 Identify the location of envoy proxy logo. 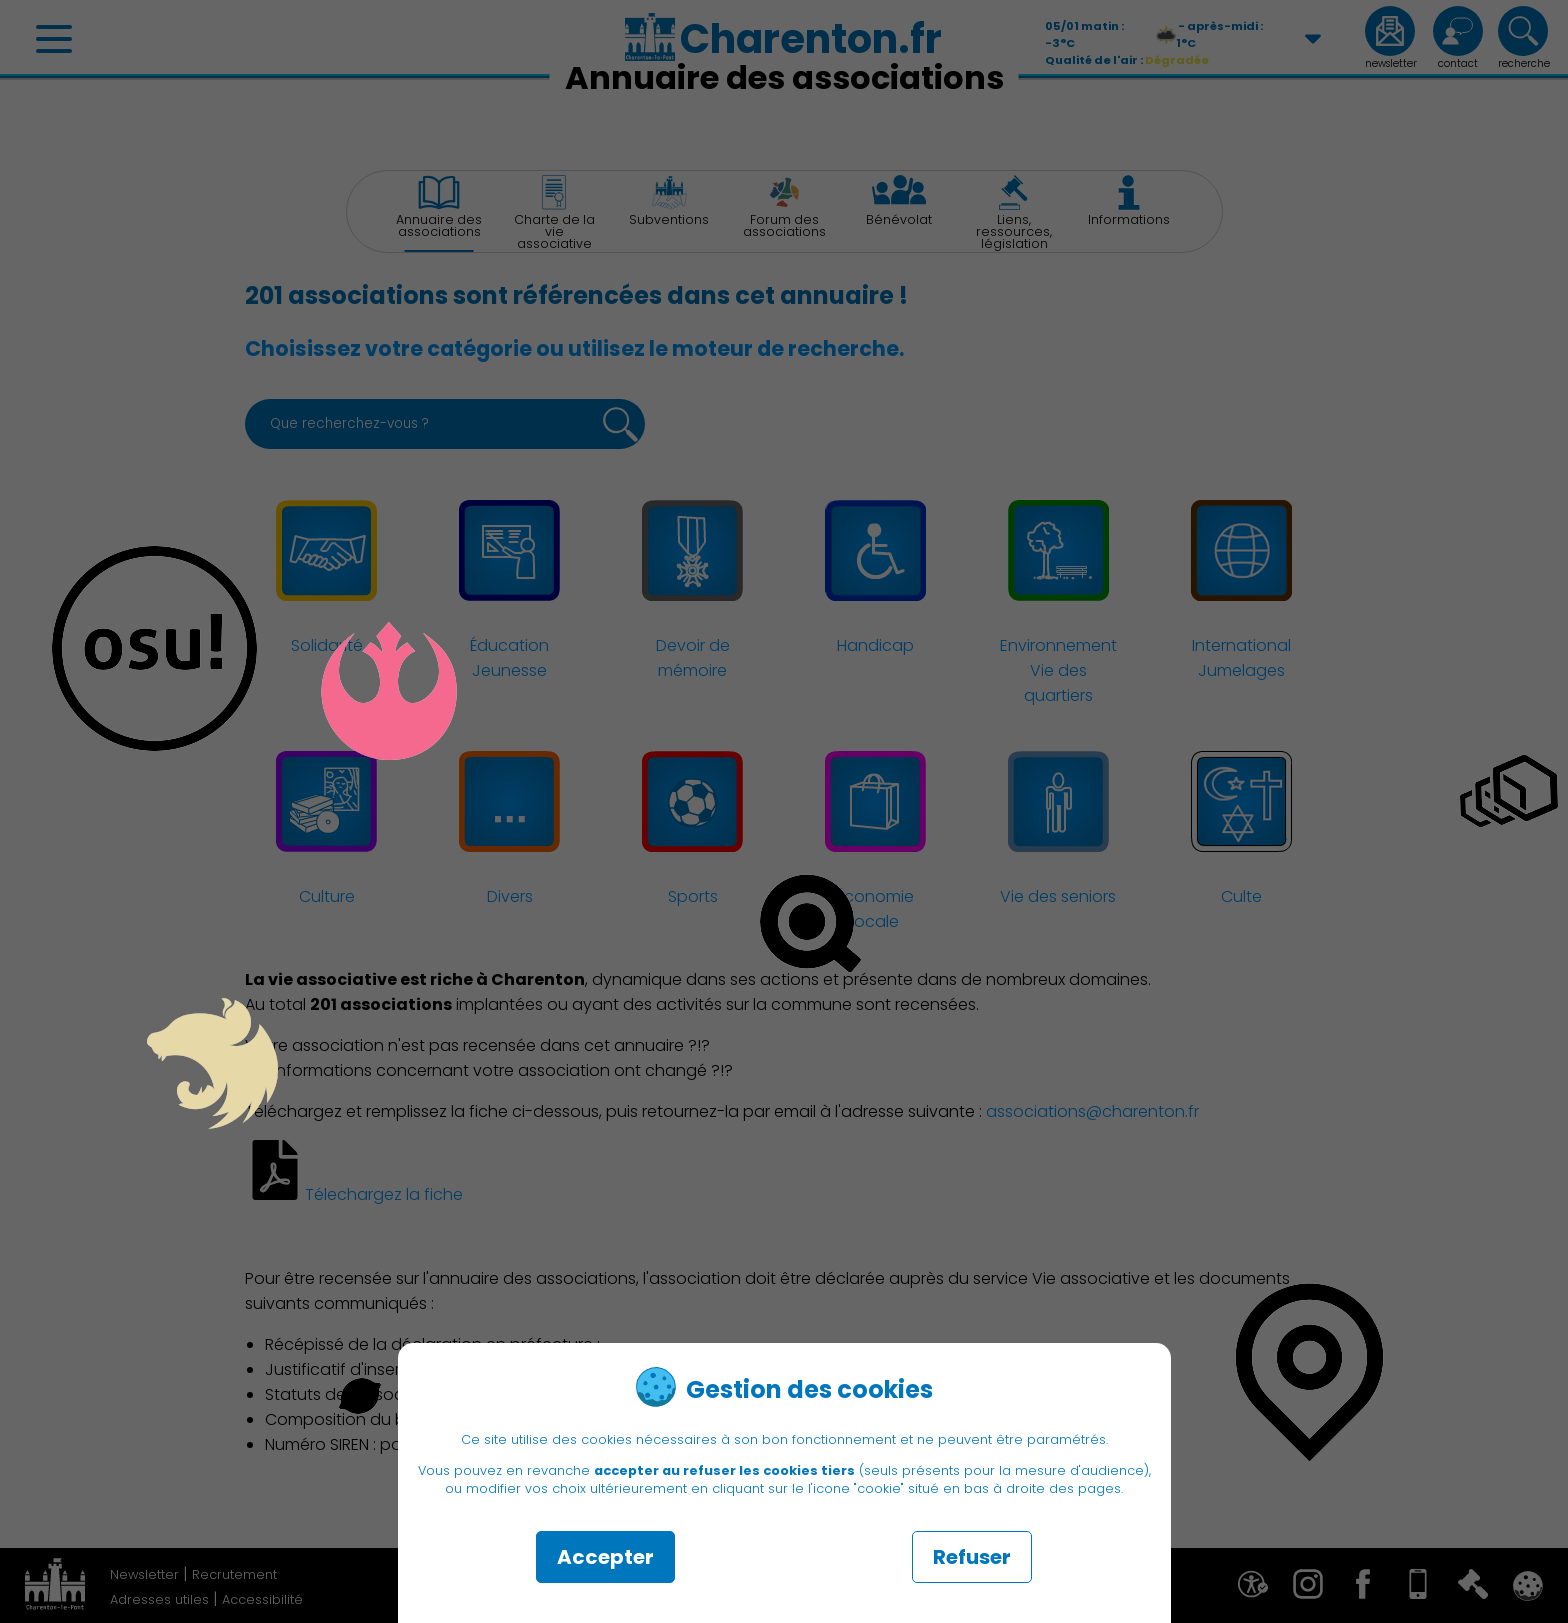
(1509, 791).